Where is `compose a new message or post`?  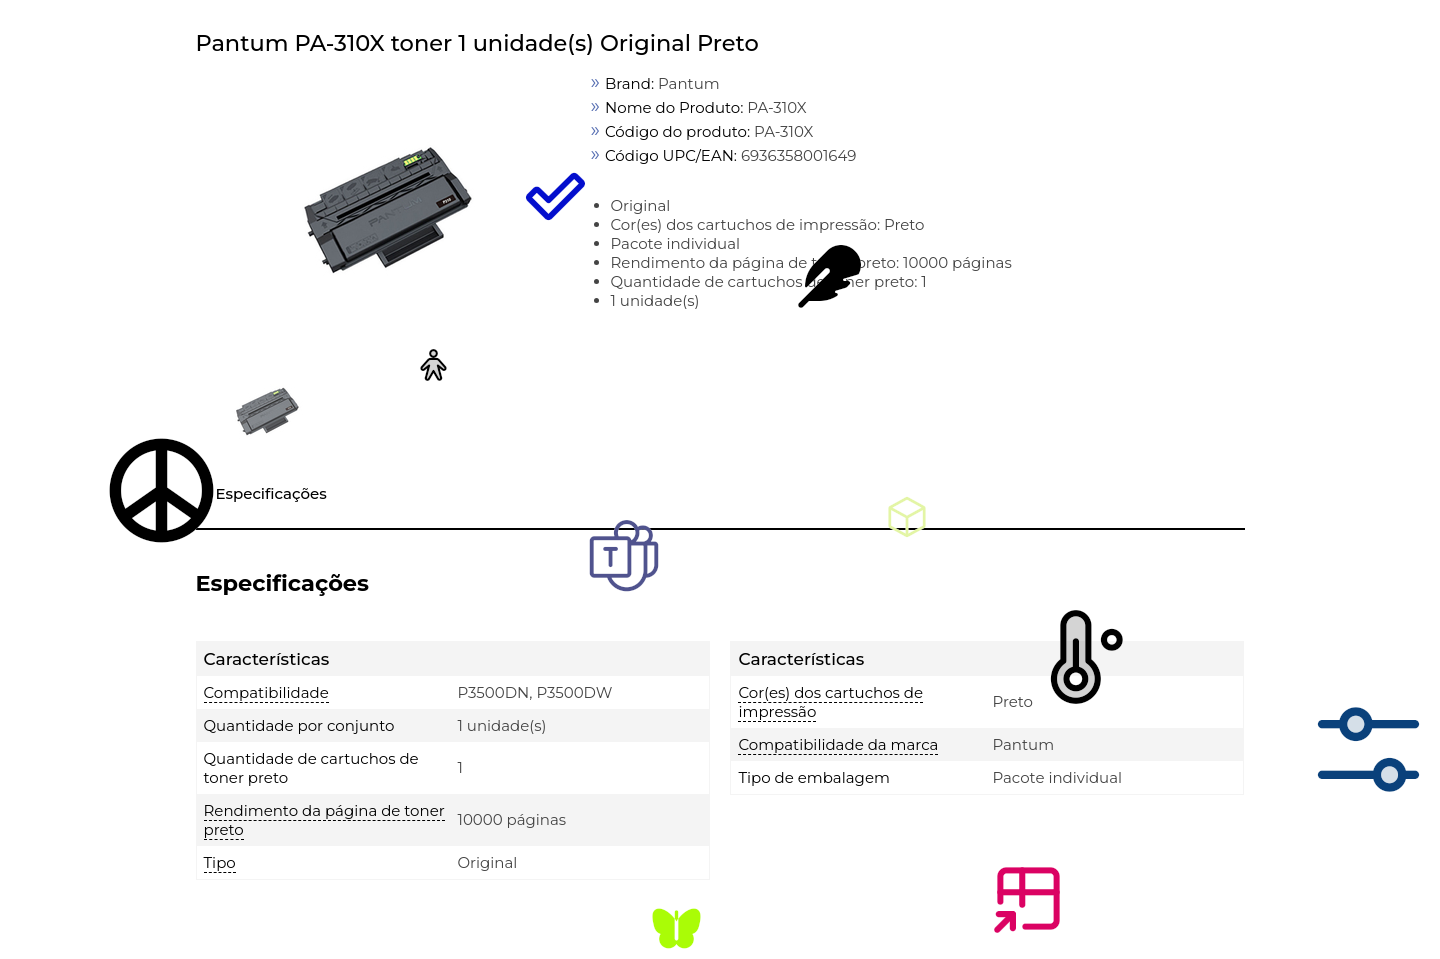 compose a new message or post is located at coordinates (829, 277).